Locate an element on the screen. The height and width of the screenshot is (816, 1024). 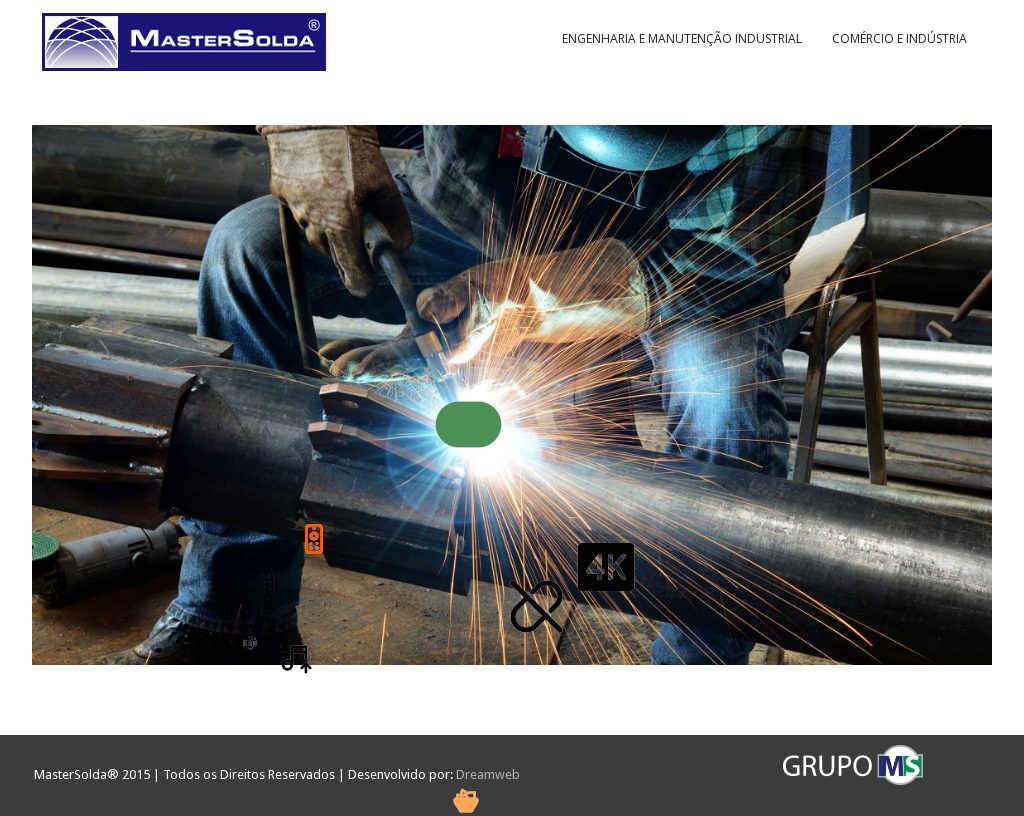
access remote control settings is located at coordinates (314, 539).